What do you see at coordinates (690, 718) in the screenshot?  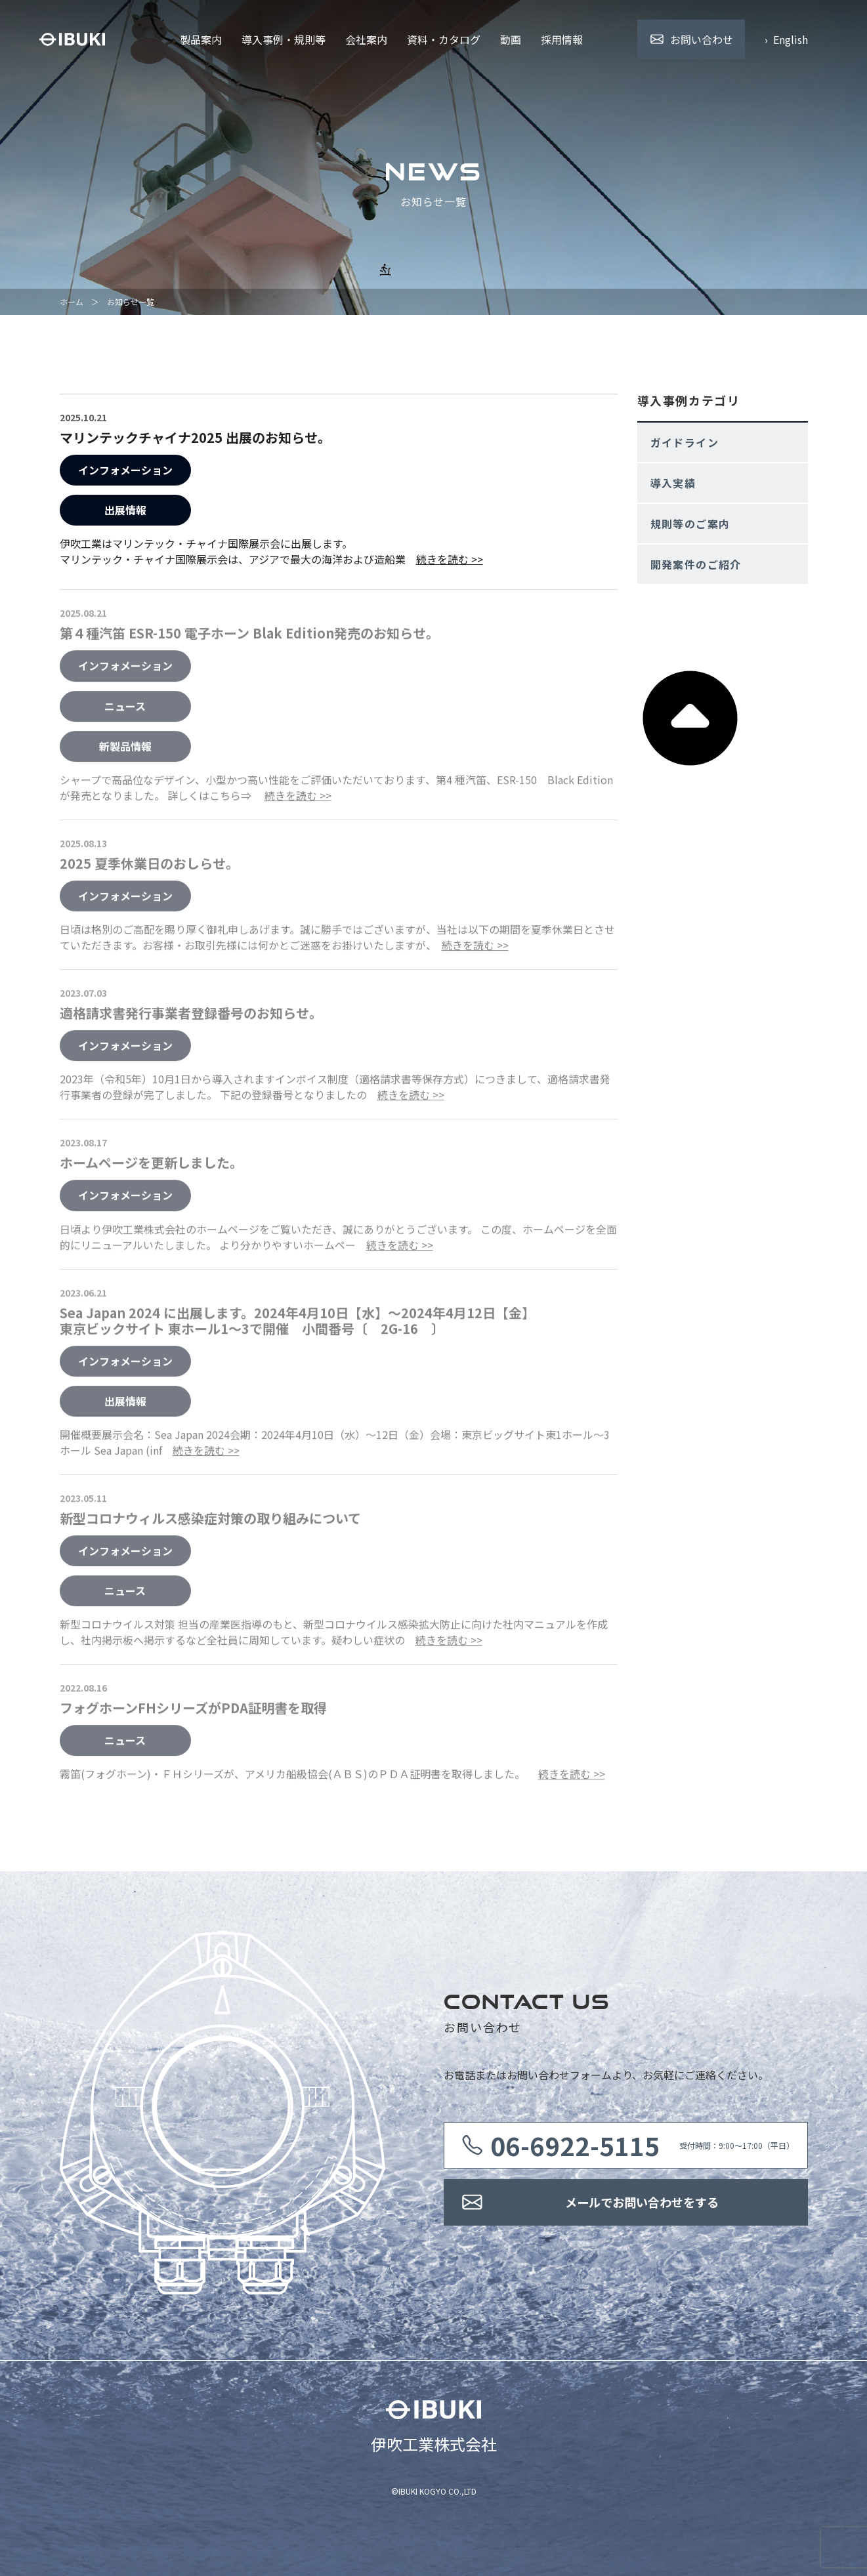 I see `scroll to top of page` at bounding box center [690, 718].